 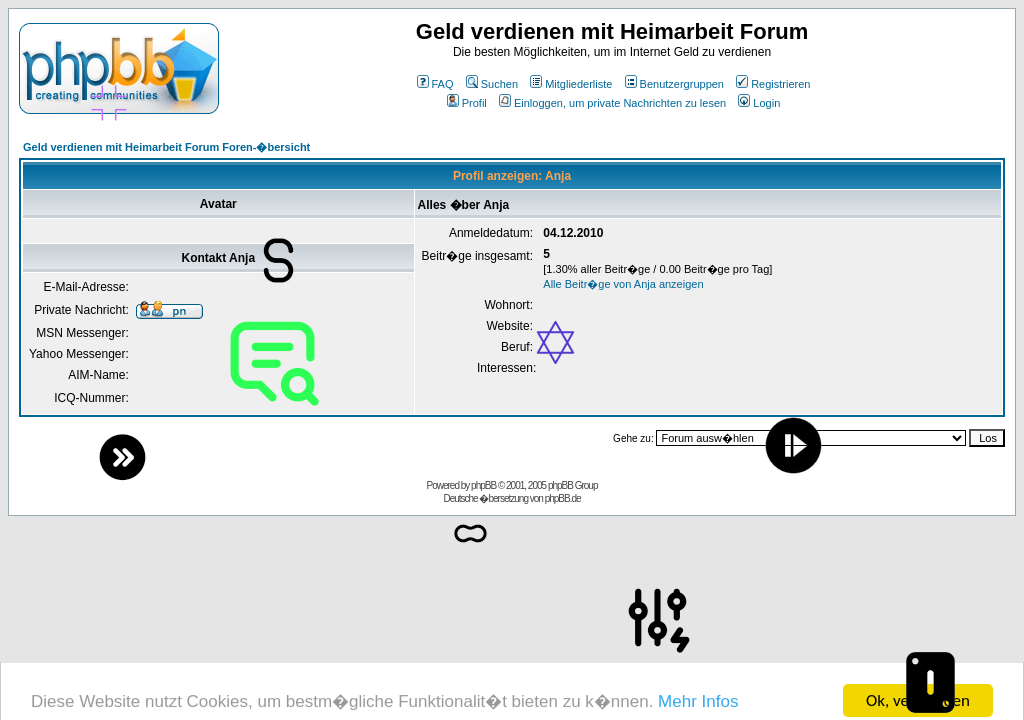 I want to click on skip to next track or media item, so click(x=793, y=445).